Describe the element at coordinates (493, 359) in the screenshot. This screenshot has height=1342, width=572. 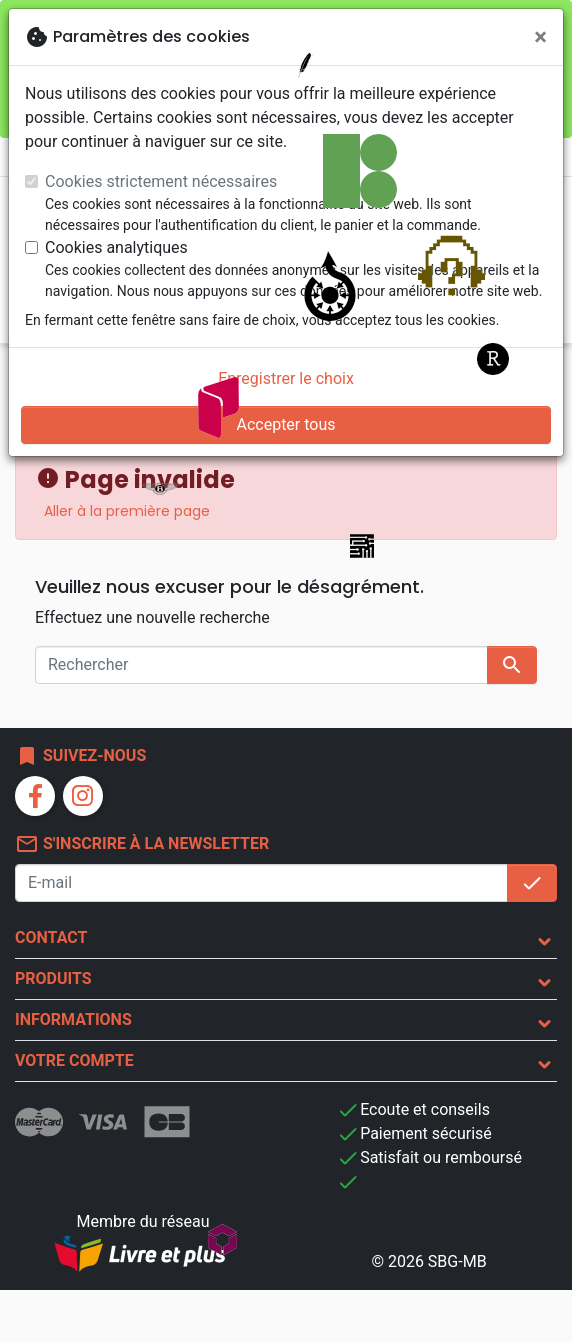
I see `open RStudio IDE application` at that location.